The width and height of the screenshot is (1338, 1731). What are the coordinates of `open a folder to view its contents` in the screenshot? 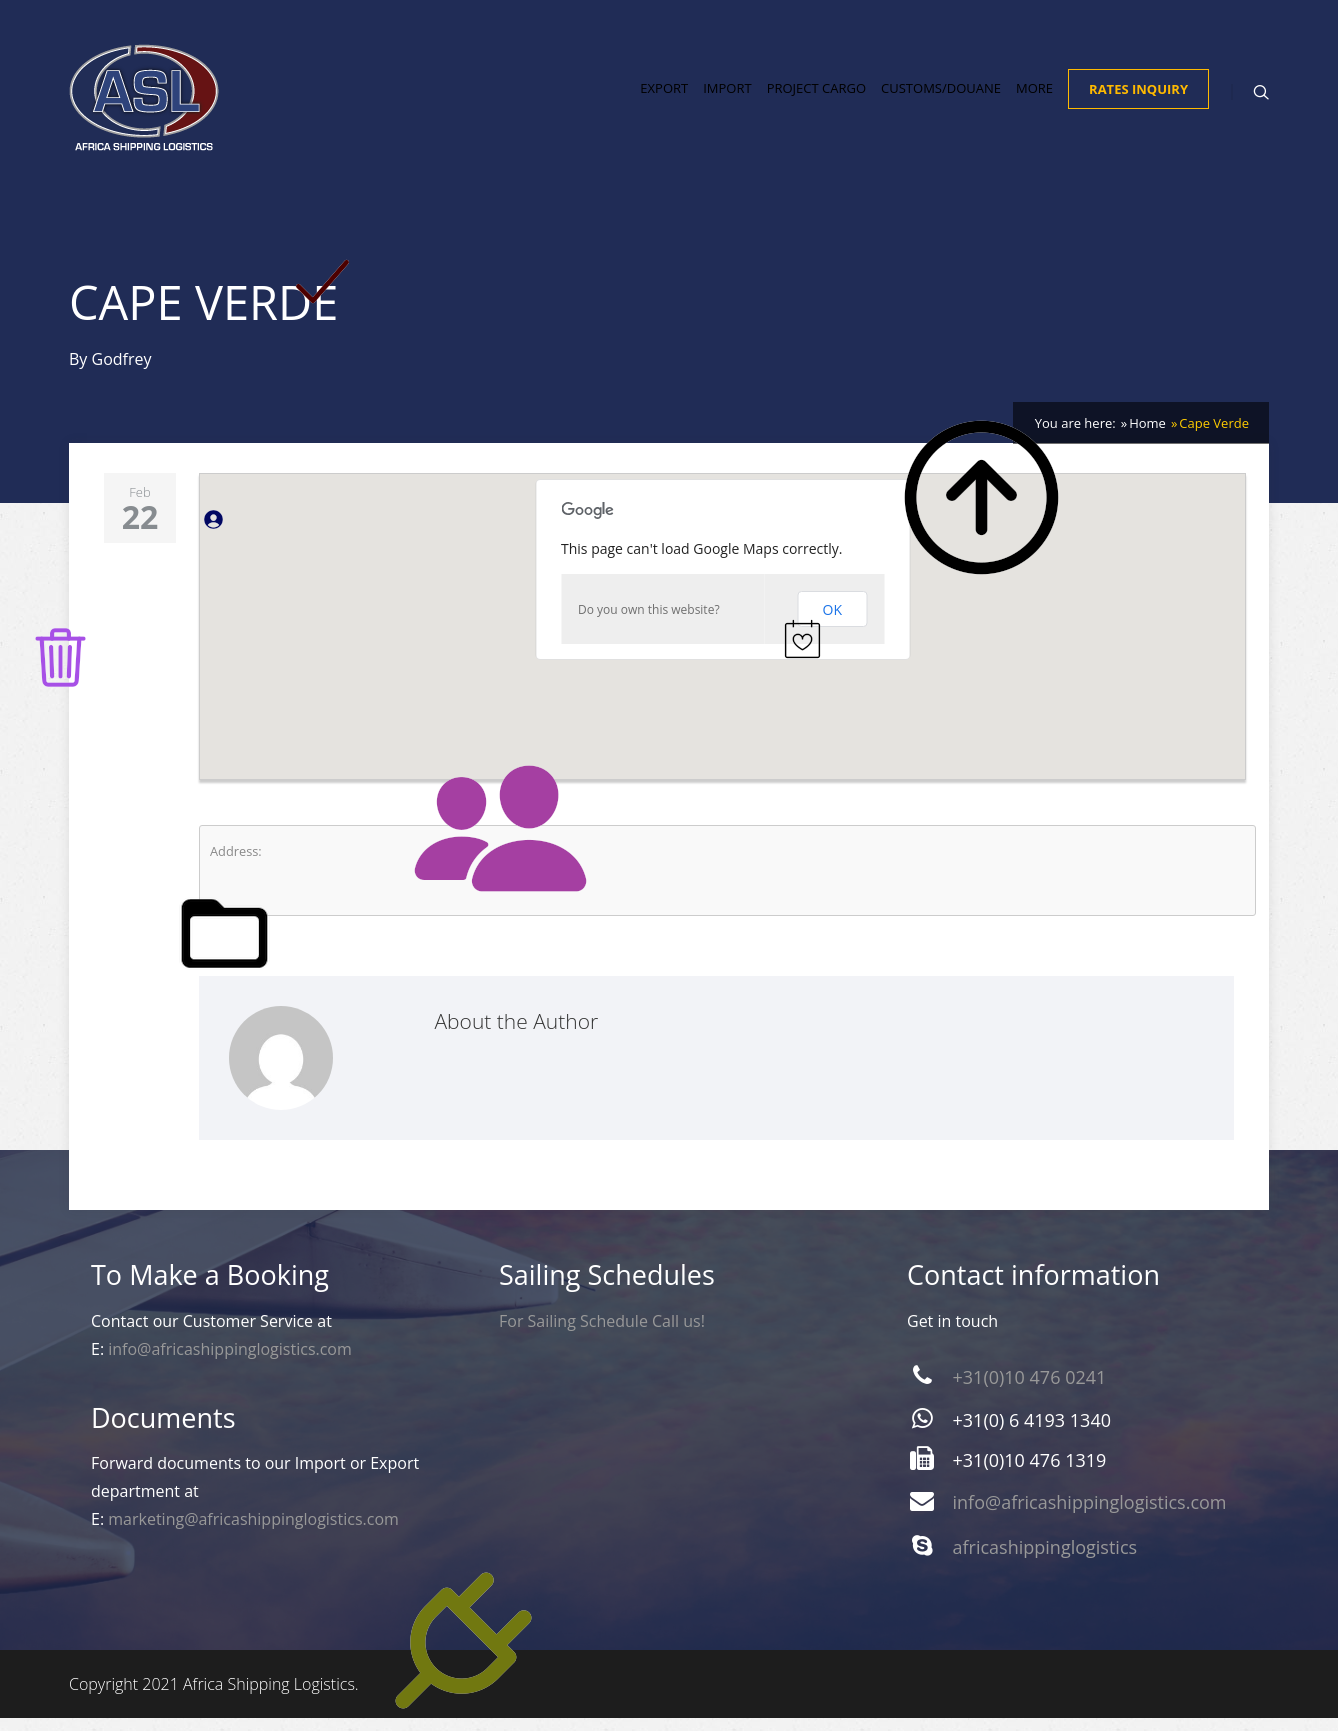 It's located at (224, 933).